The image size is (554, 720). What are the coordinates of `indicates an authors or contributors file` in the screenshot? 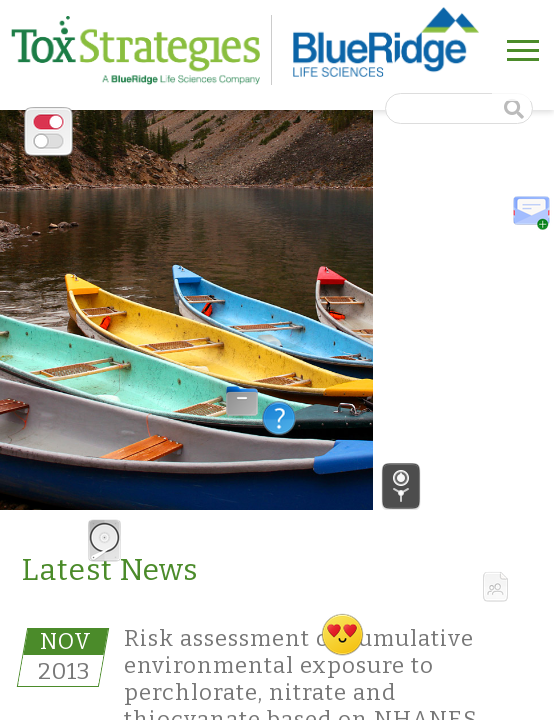 It's located at (495, 586).